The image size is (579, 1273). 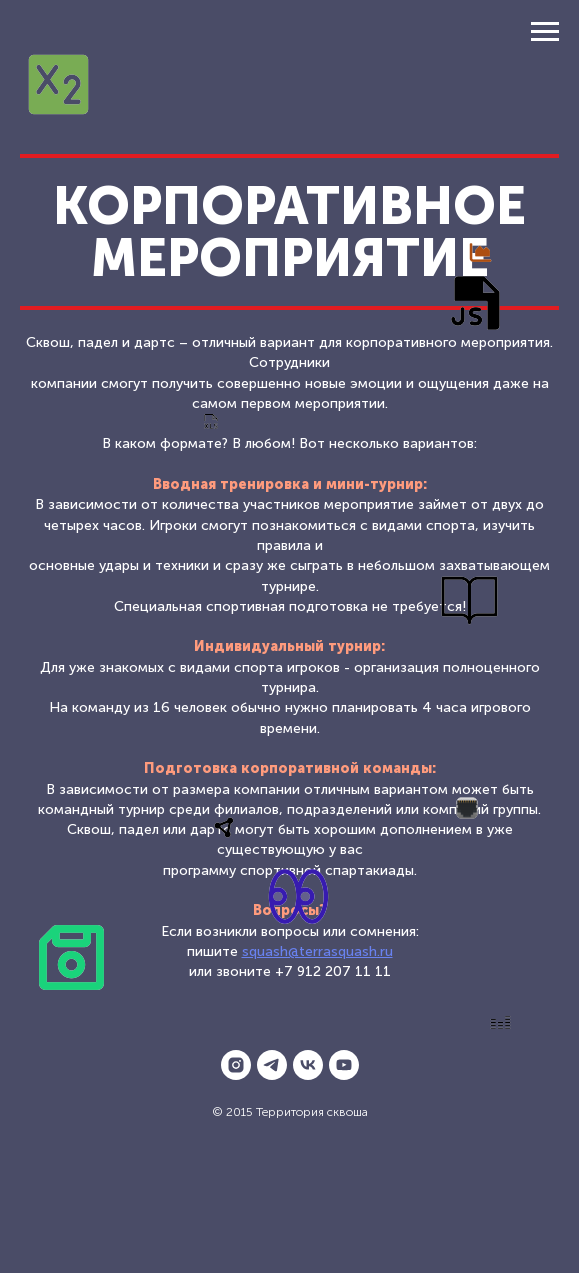 What do you see at coordinates (500, 1022) in the screenshot?
I see `adjust audio equalizer settings` at bounding box center [500, 1022].